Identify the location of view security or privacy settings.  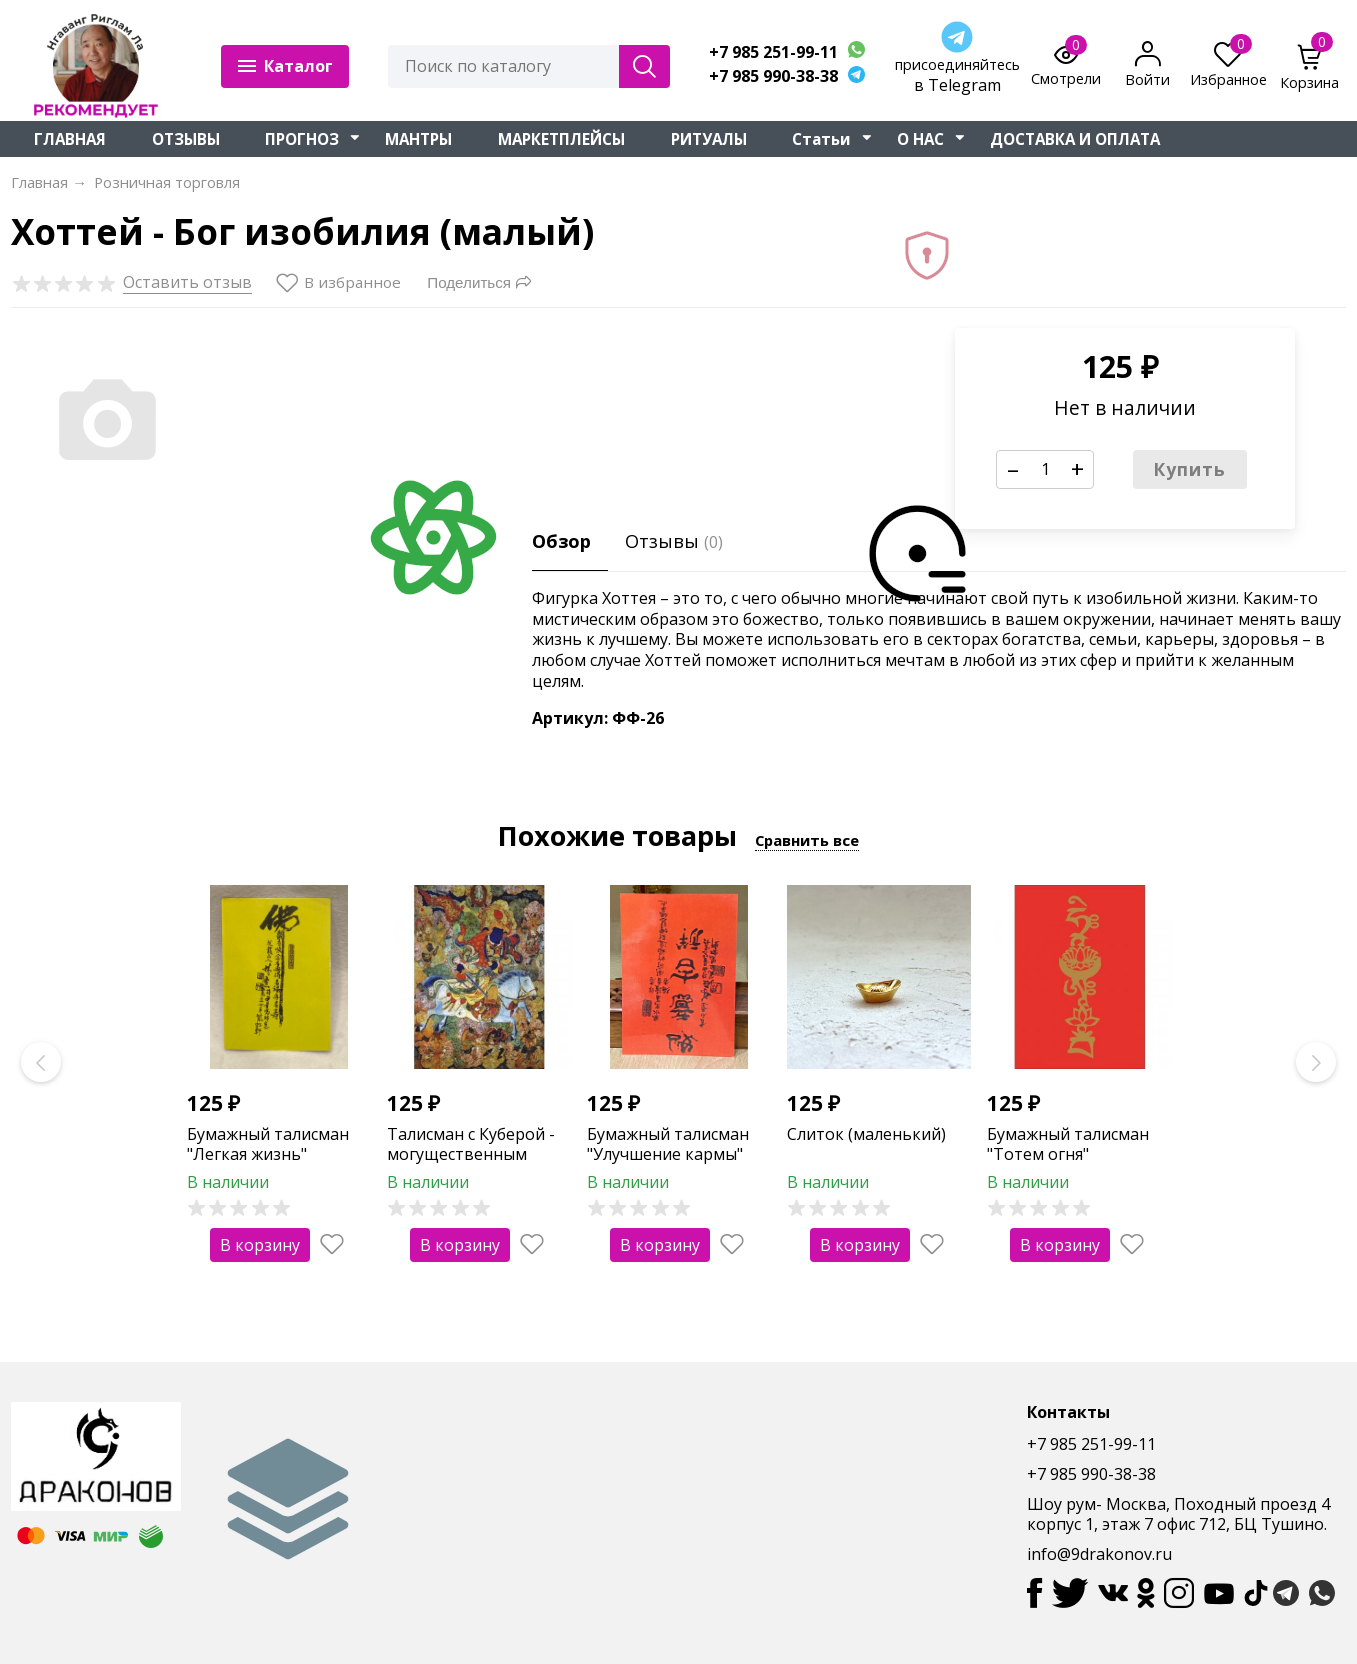
(927, 255).